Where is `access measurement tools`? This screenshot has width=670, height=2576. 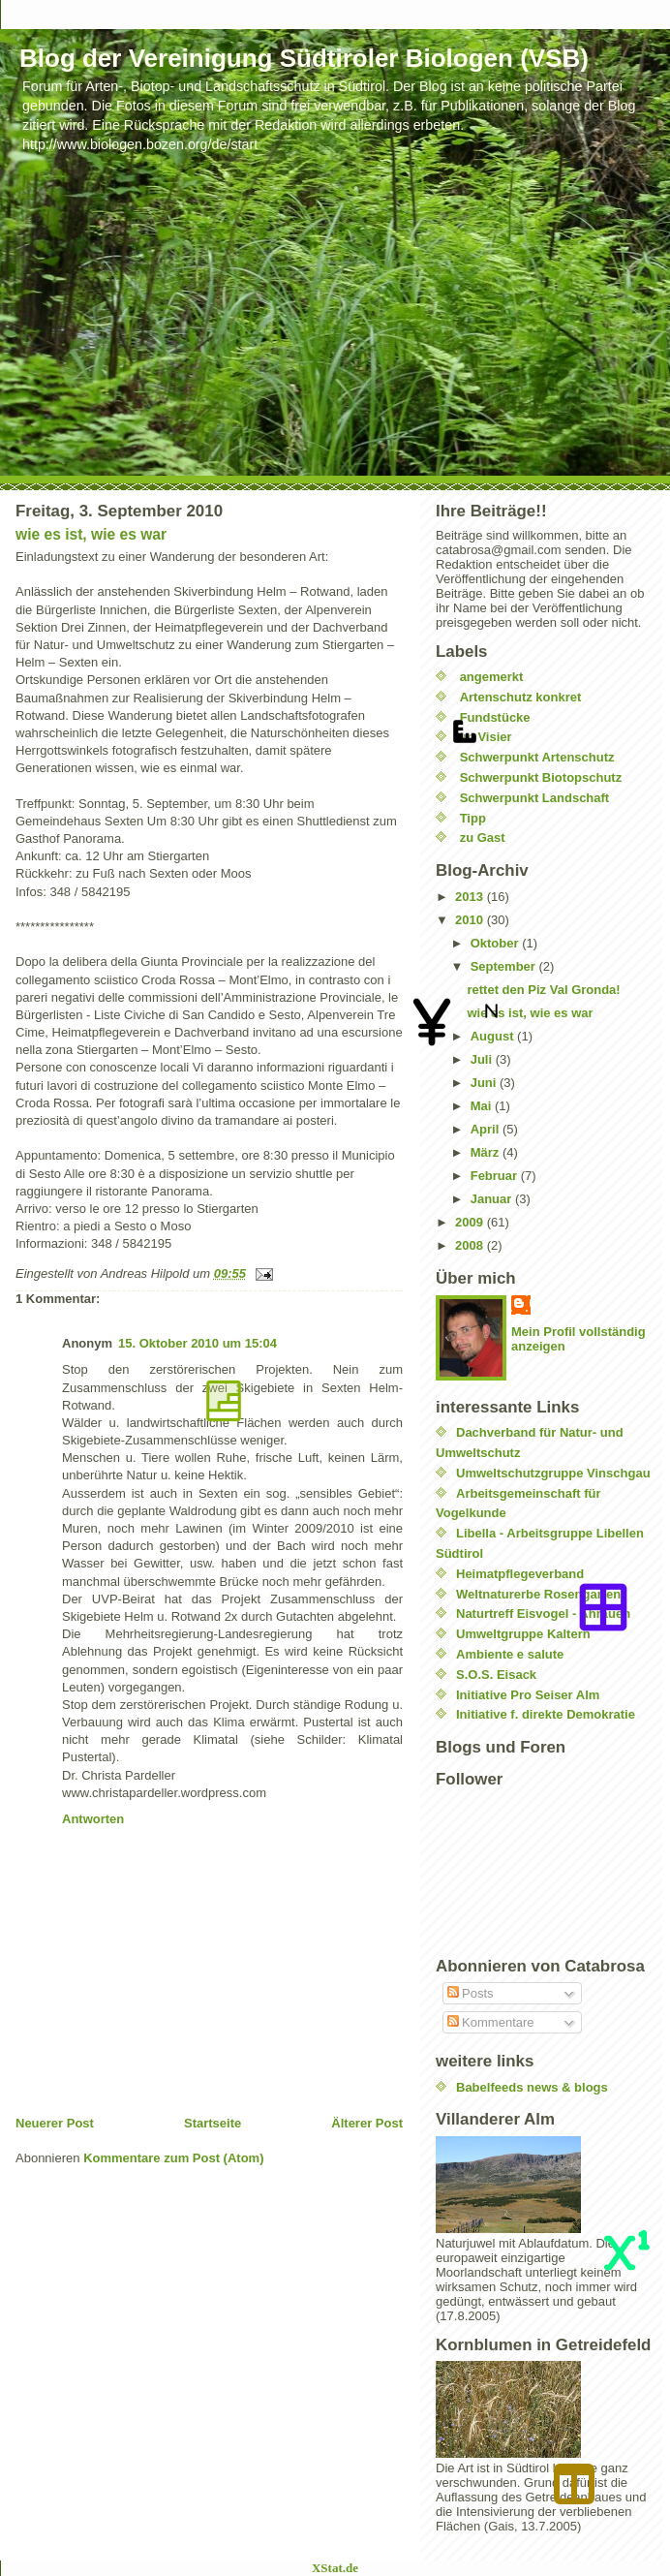 access measurement tools is located at coordinates (465, 731).